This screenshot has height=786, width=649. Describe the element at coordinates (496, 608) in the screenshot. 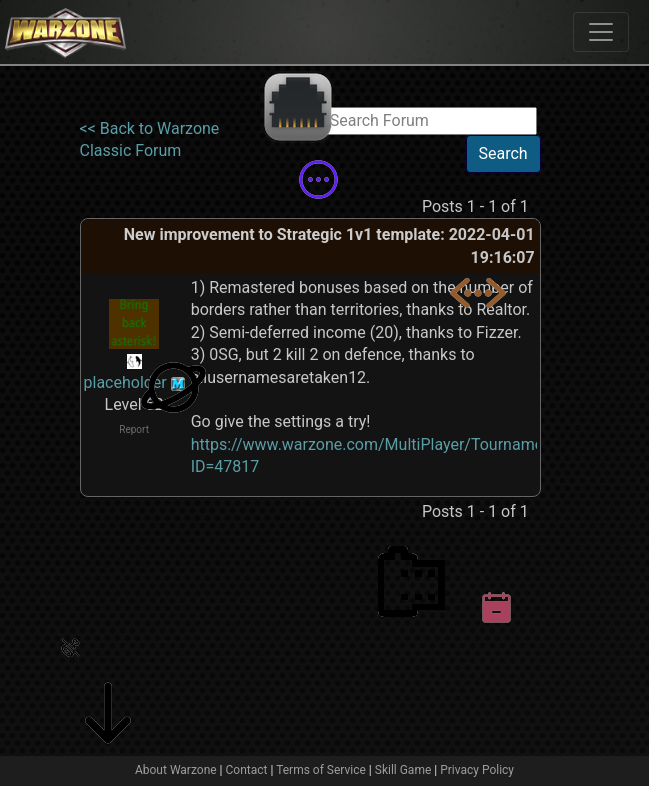

I see `remove an event from your calendar` at that location.